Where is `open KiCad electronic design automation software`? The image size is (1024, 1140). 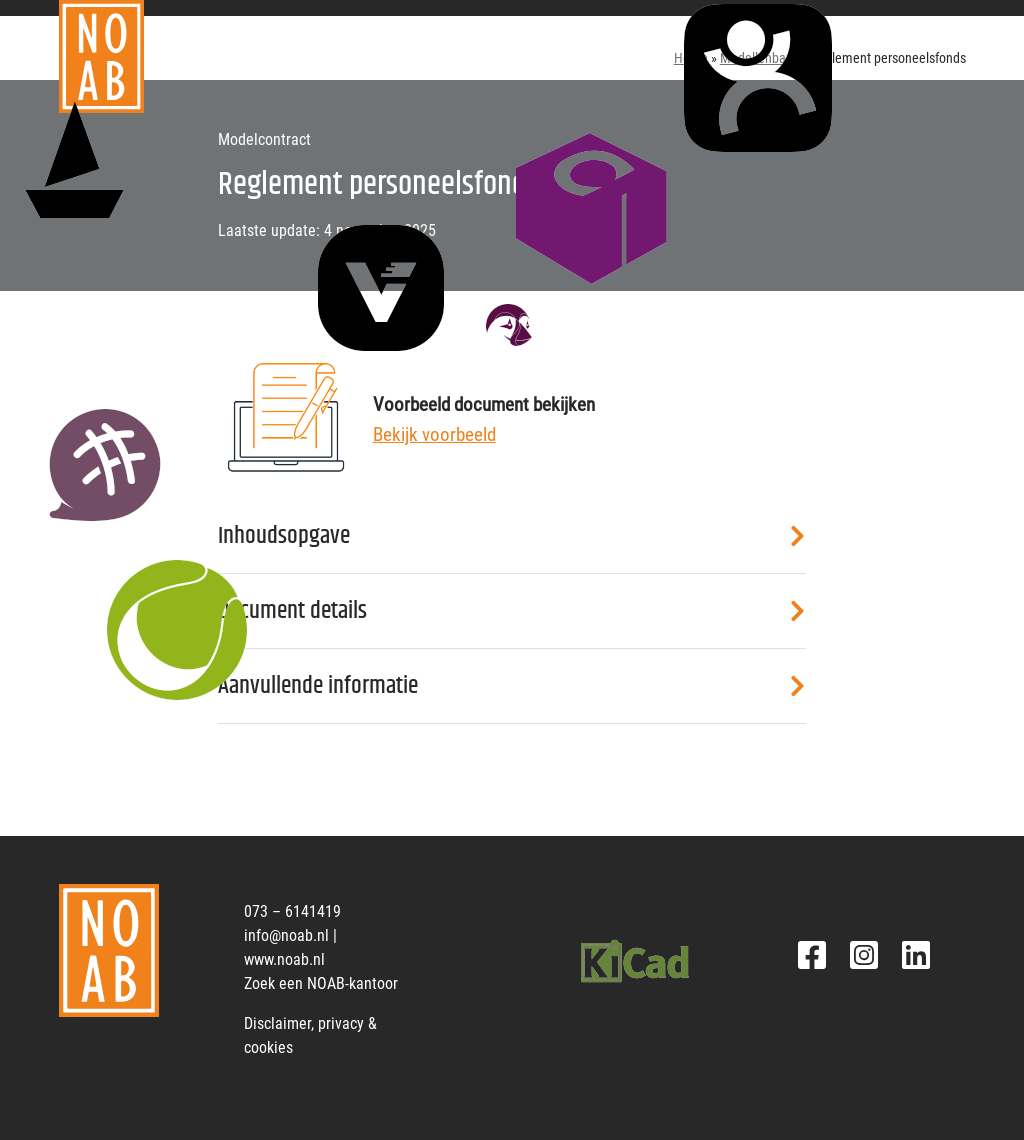
open KiCad electronic design automation software is located at coordinates (635, 961).